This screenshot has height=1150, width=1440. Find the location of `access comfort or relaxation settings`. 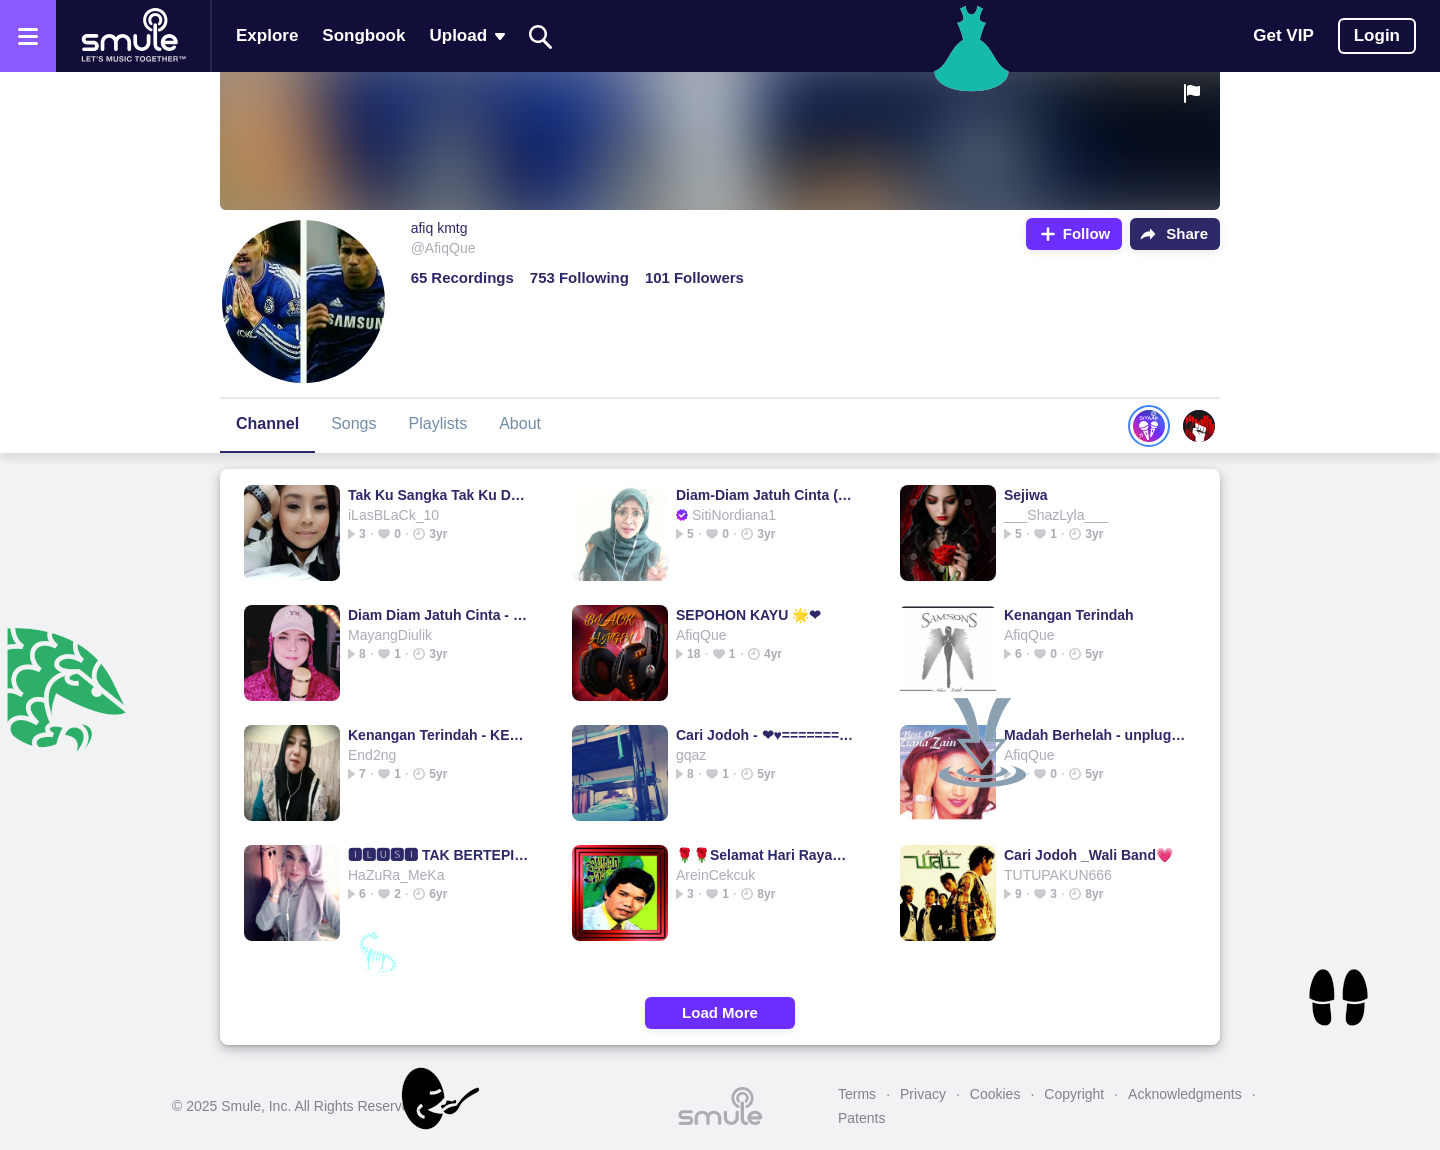

access comfort or relaxation settings is located at coordinates (1338, 996).